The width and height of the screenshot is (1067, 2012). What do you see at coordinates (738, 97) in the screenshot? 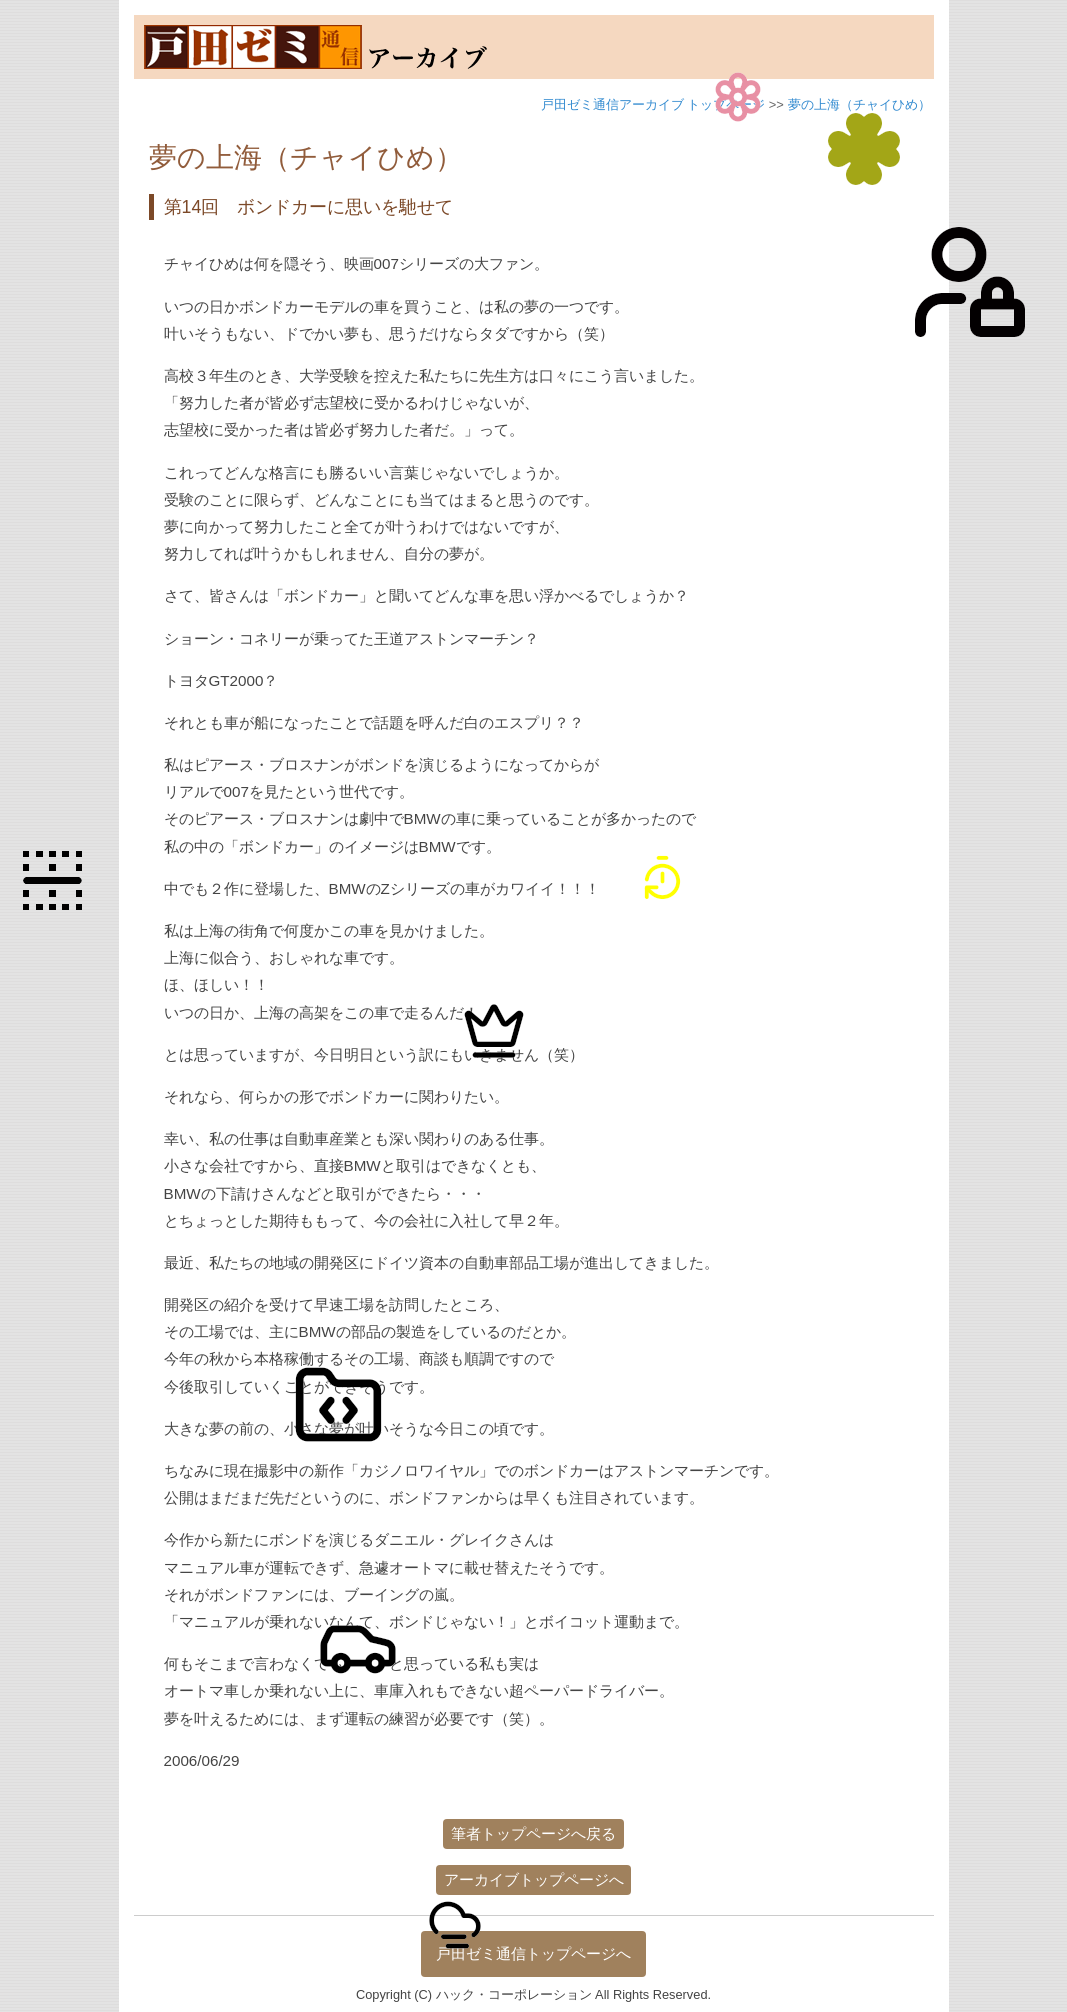
I see `access garden or plant-related features` at bounding box center [738, 97].